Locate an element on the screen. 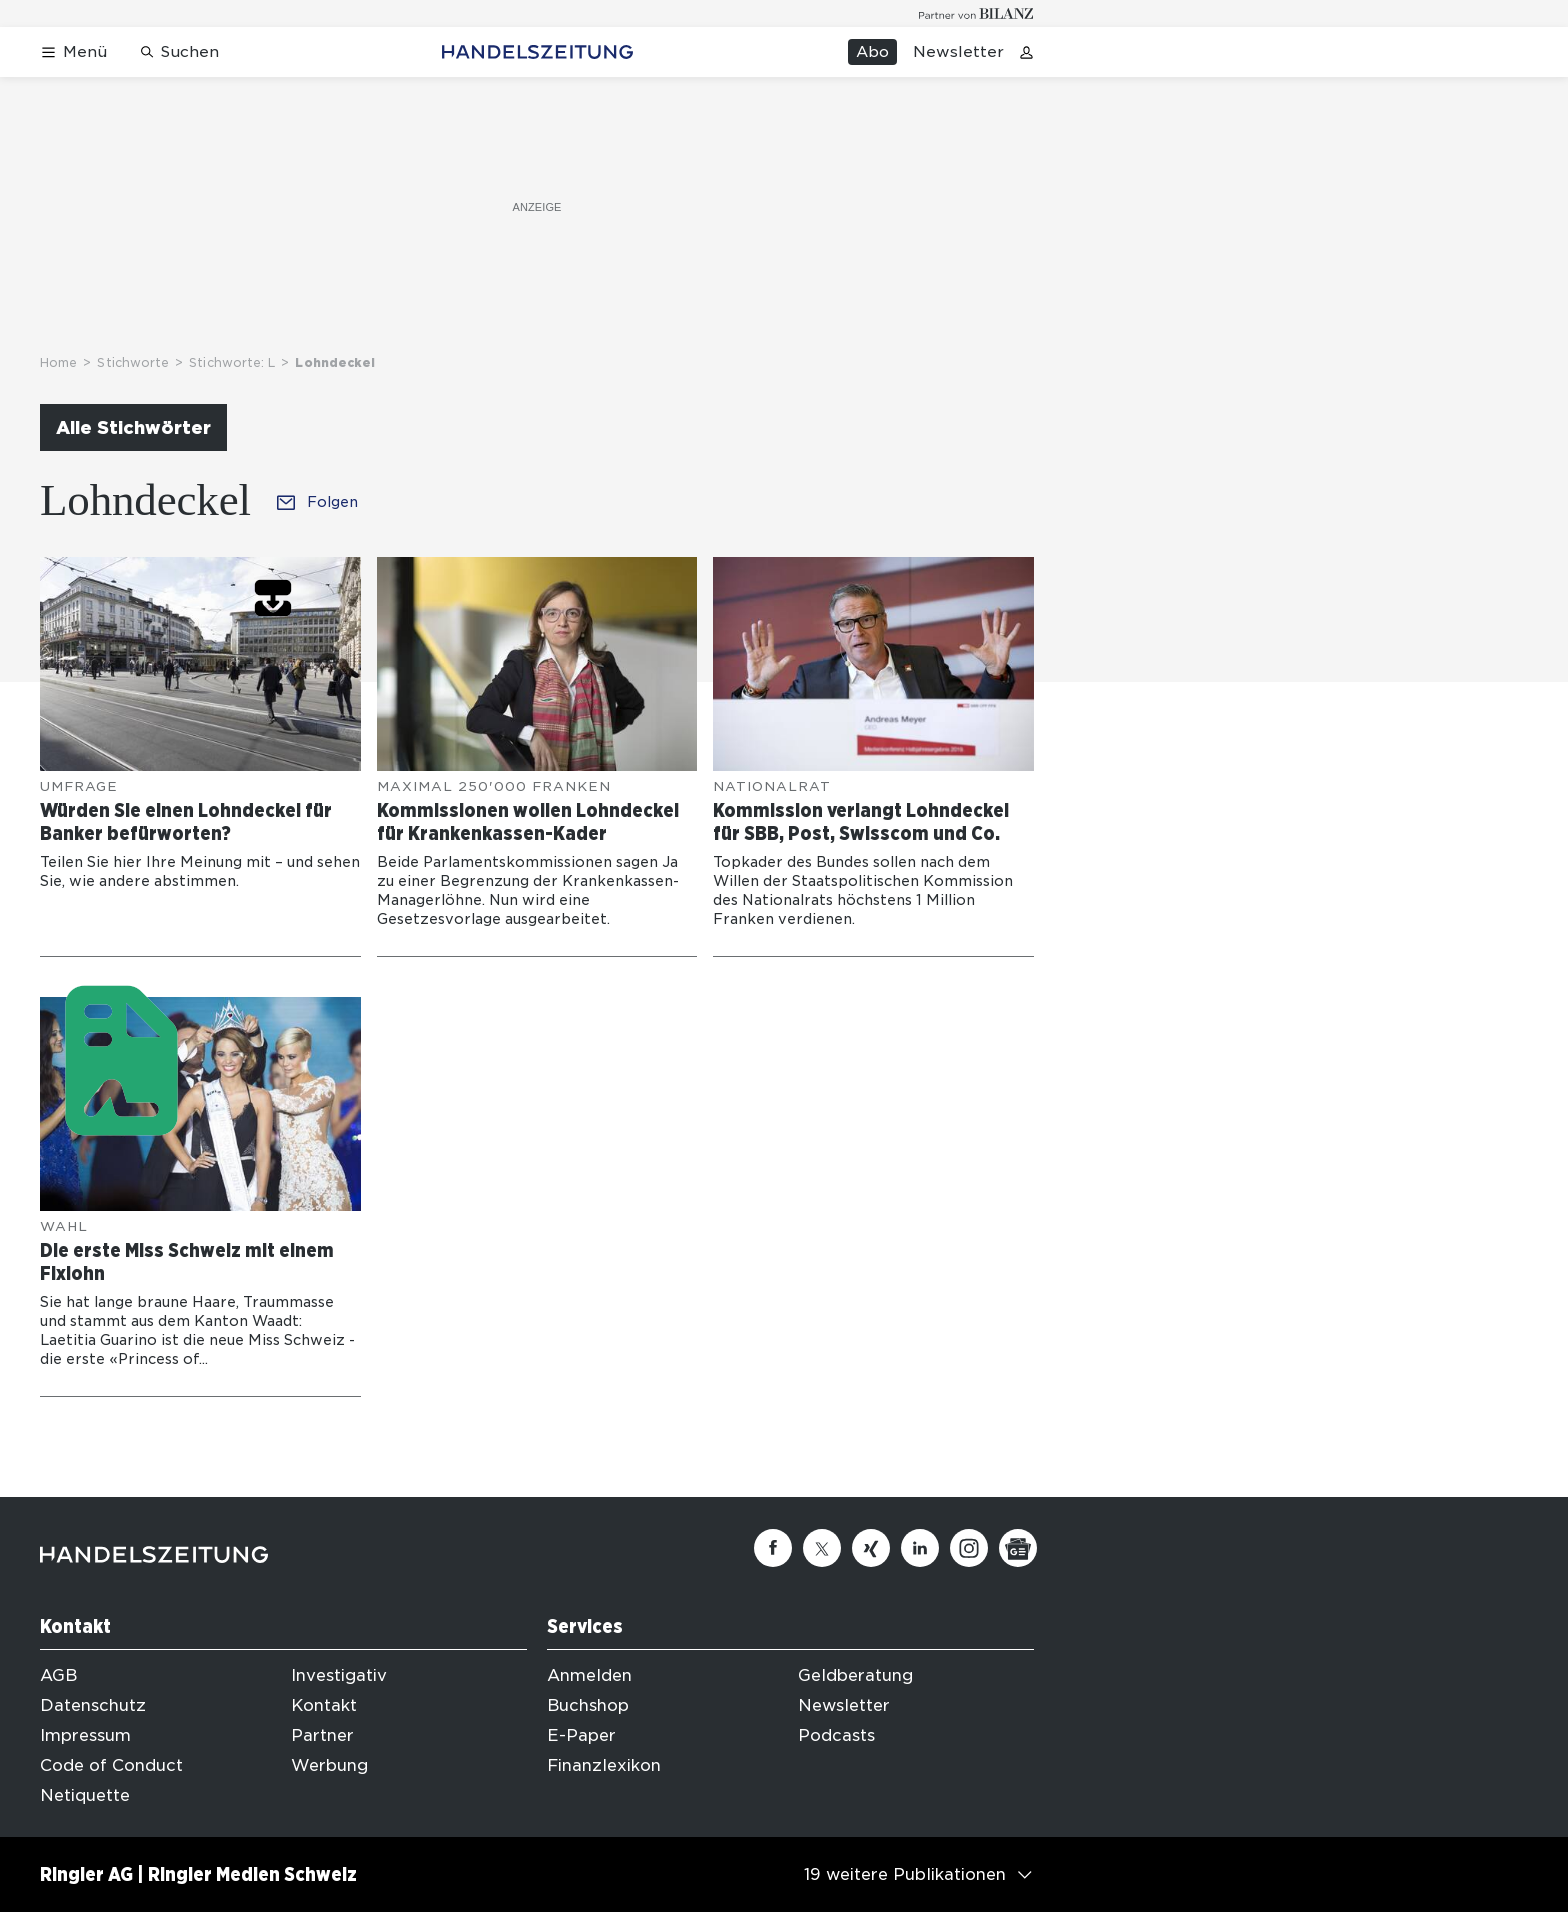 This screenshot has width=1568, height=1912. view or sign a contract document is located at coordinates (121, 1060).